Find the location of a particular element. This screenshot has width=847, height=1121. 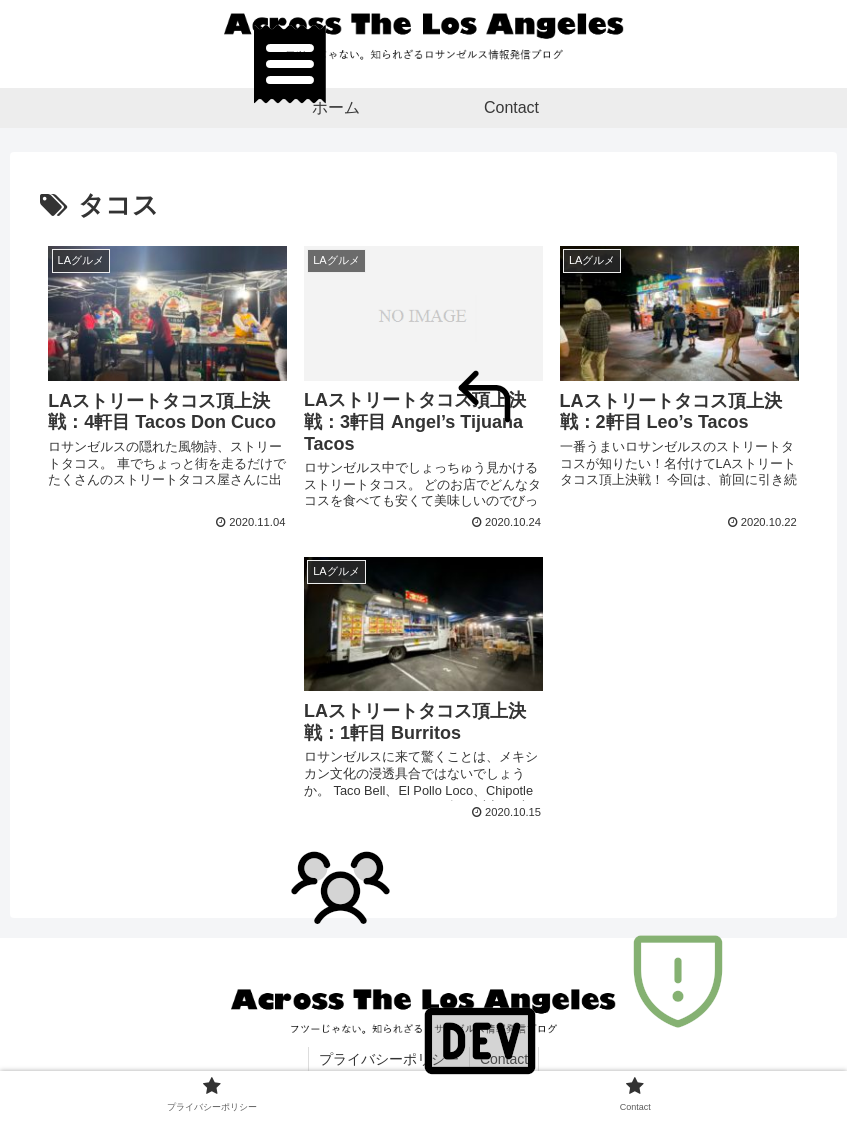

visit DEV Community profile or article is located at coordinates (480, 1041).